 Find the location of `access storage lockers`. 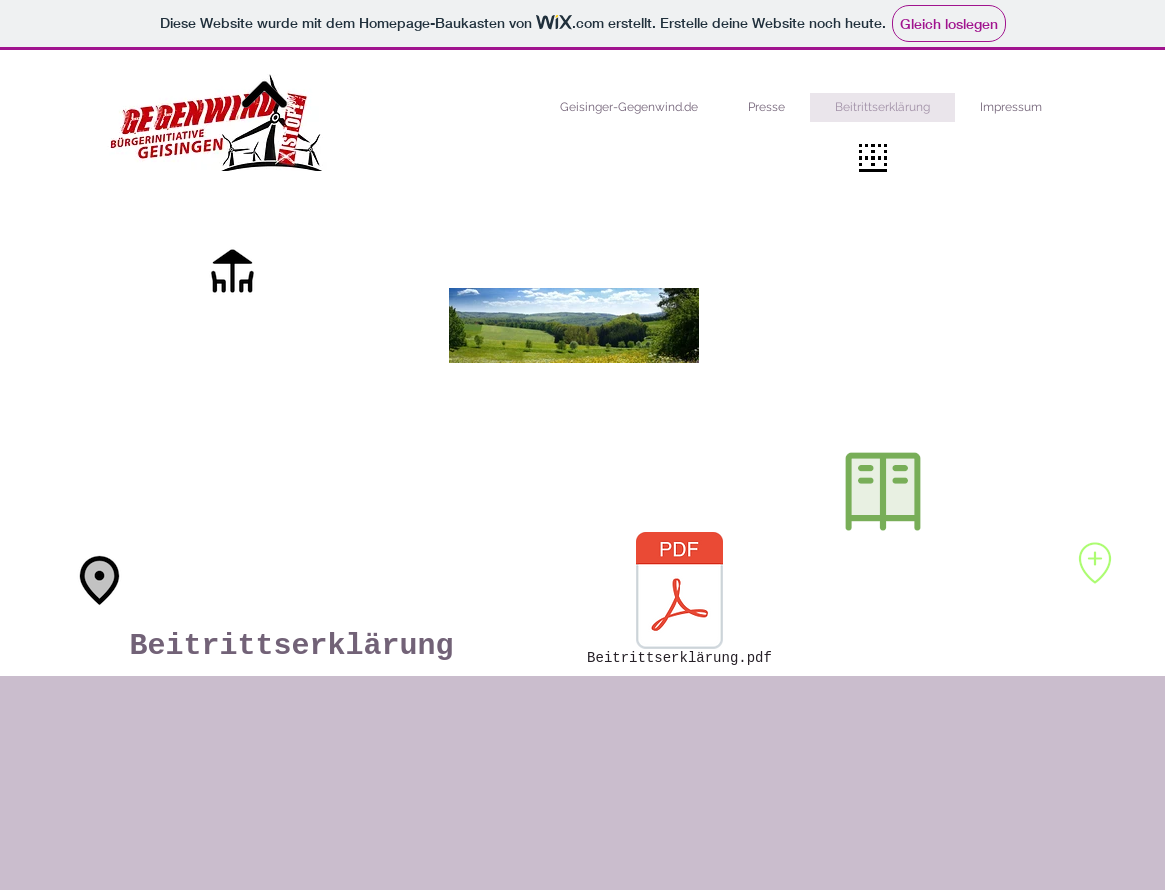

access storage lockers is located at coordinates (883, 490).